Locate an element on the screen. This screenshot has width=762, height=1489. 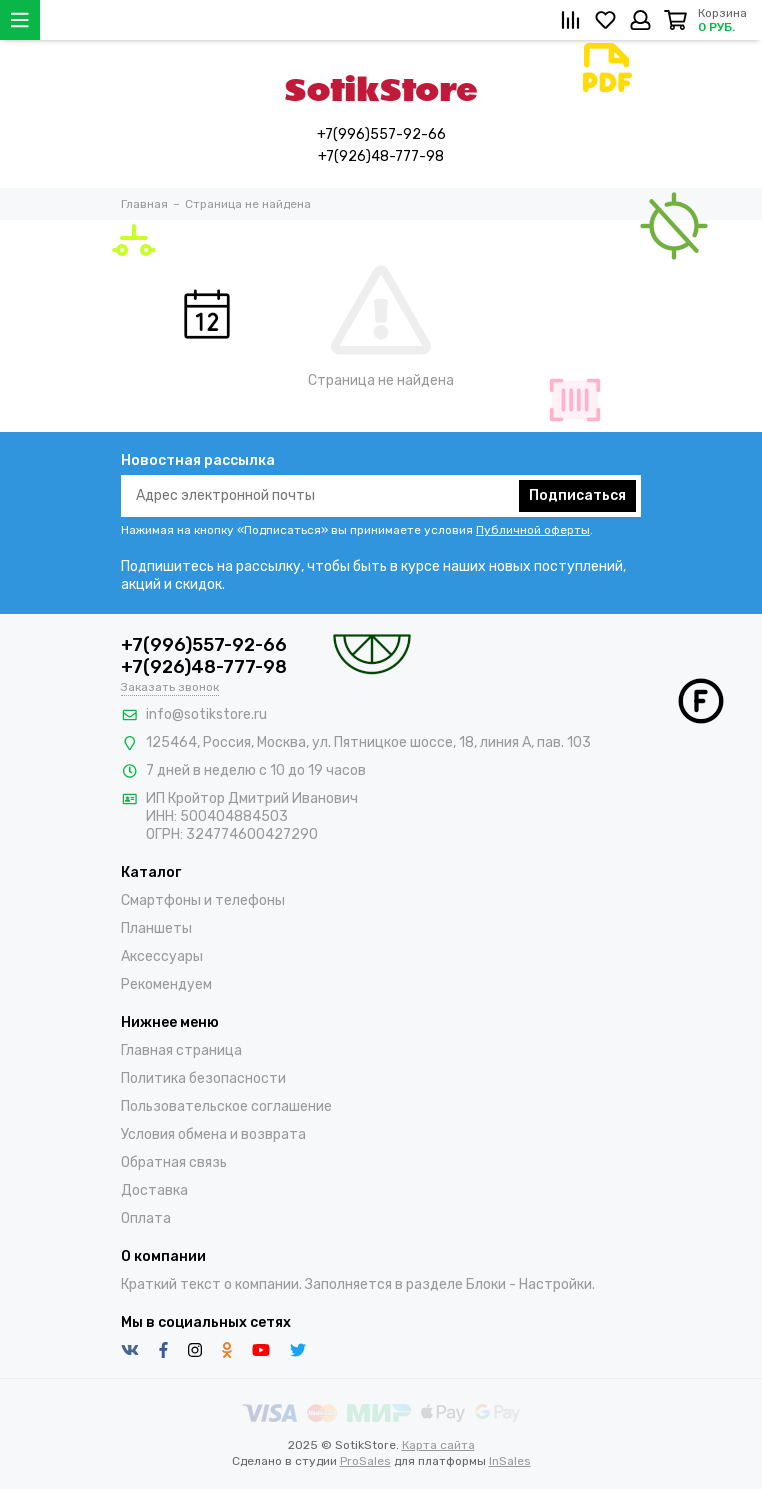
facebook shortcut or social sharing is located at coordinates (701, 701).